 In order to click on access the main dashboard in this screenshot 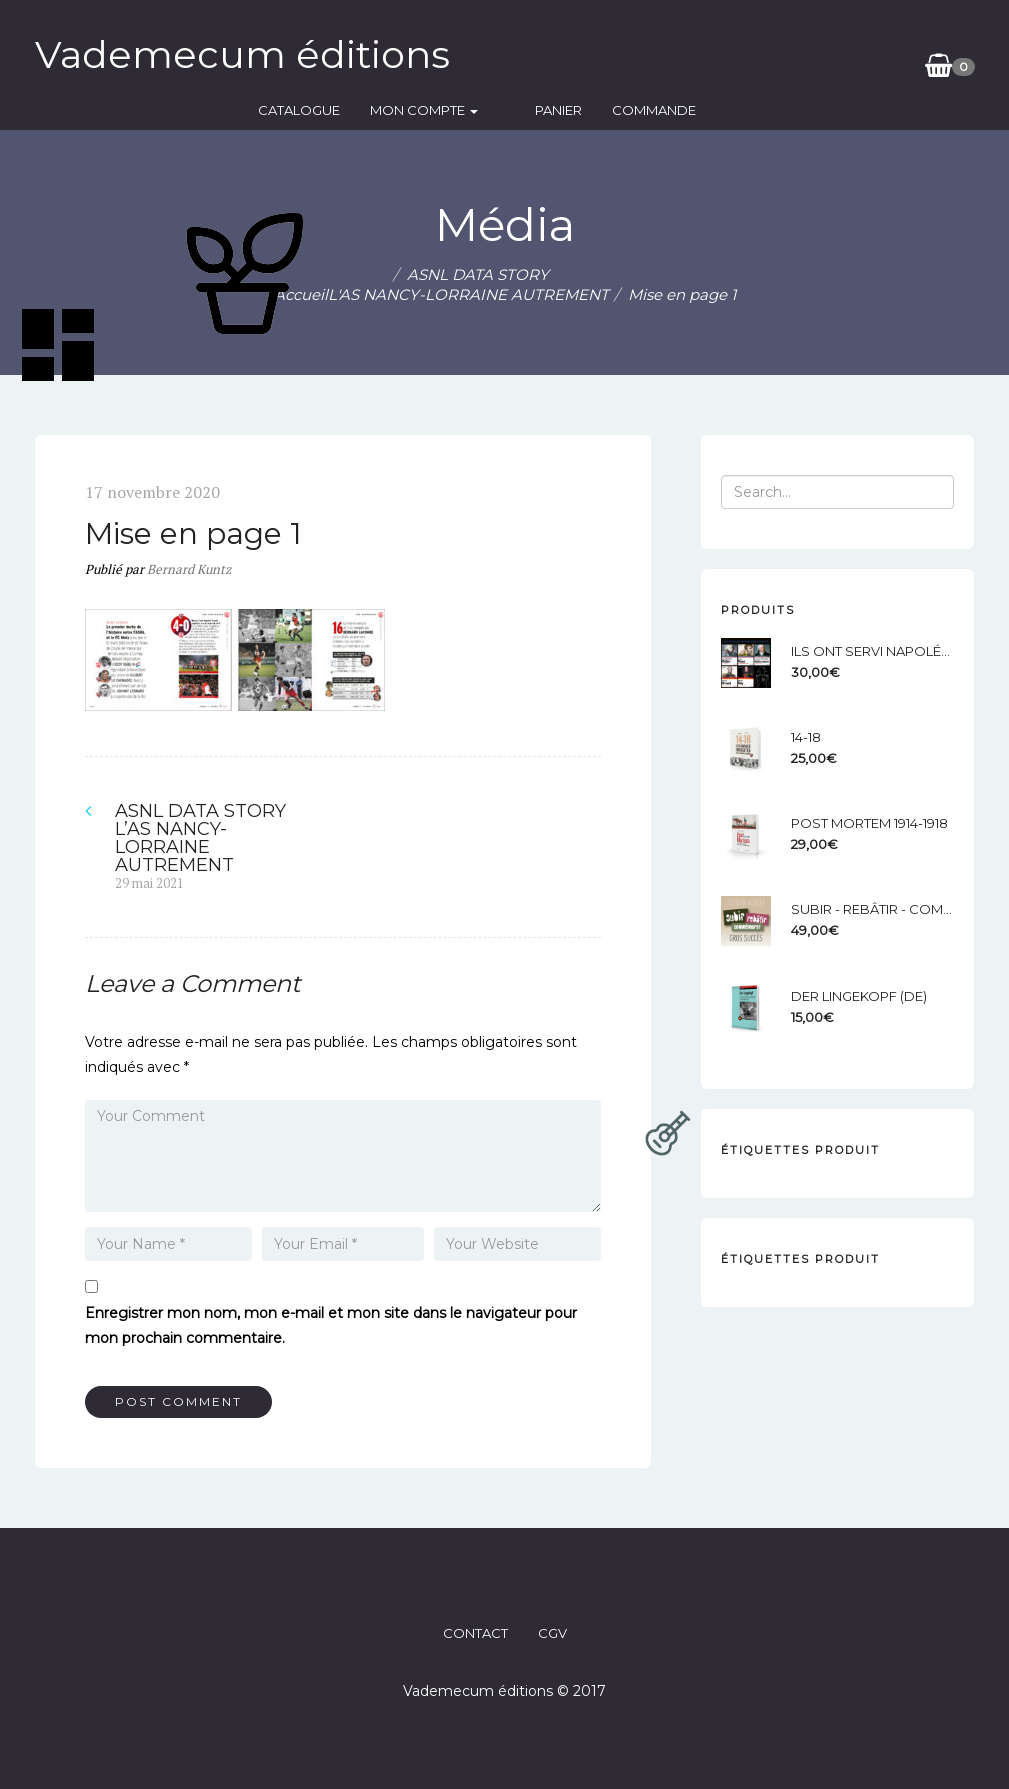, I will do `click(58, 345)`.